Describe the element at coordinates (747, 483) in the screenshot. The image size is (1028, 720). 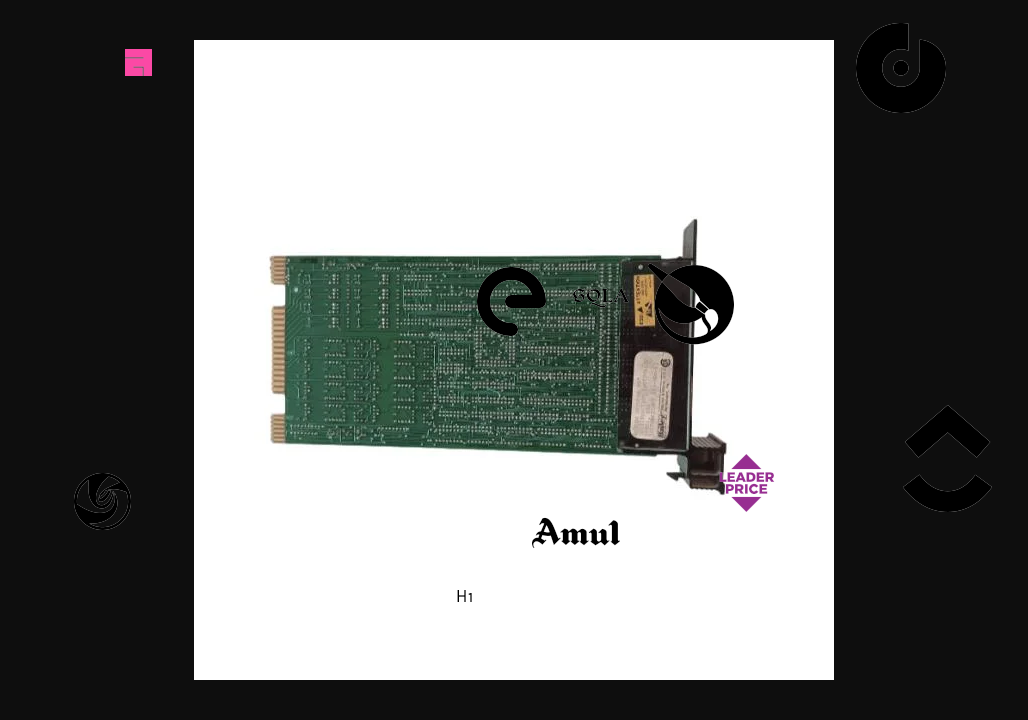
I see `leader price brand logo` at that location.